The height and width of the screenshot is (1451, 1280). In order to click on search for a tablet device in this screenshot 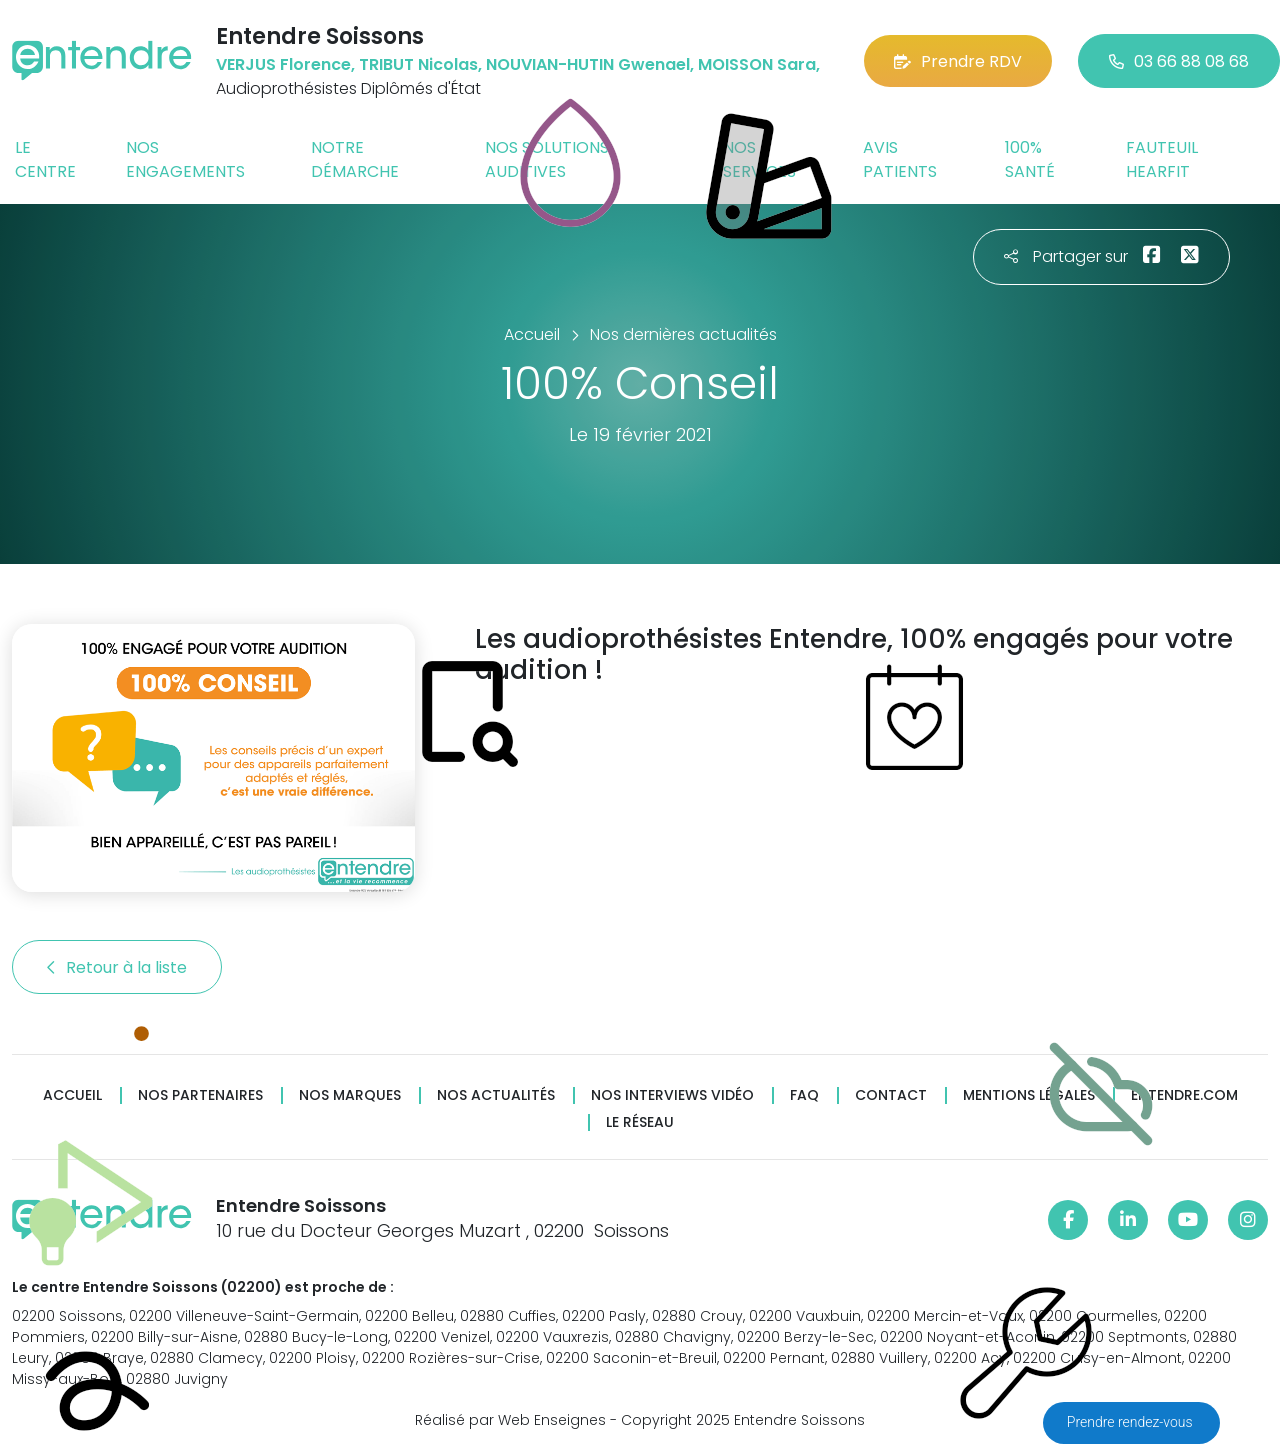, I will do `click(462, 711)`.